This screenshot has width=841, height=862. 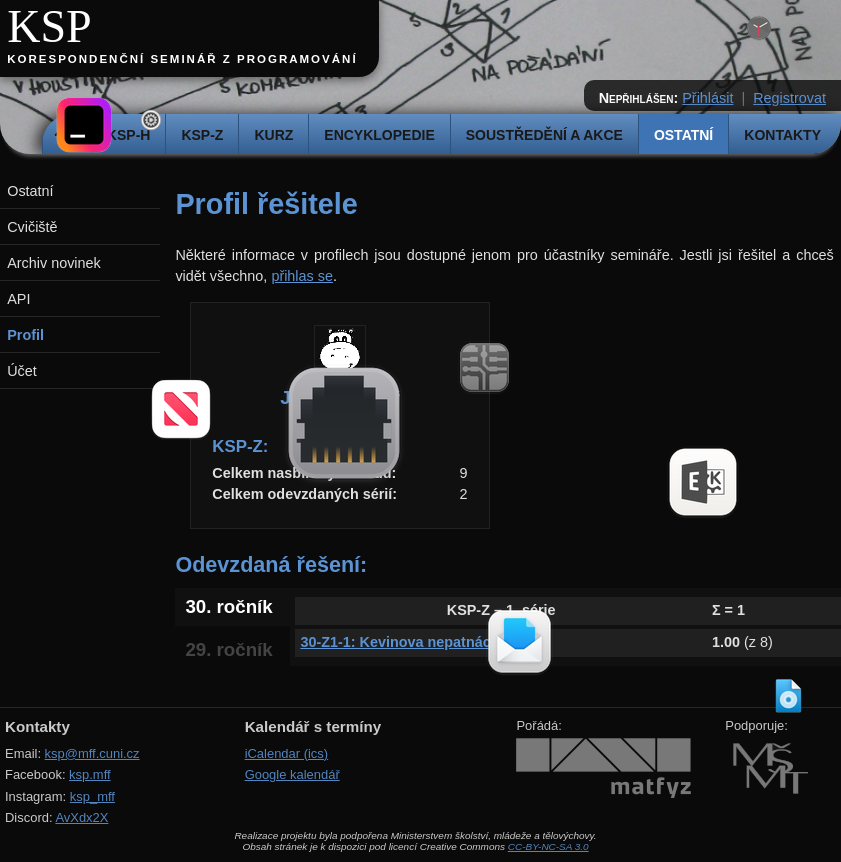 What do you see at coordinates (759, 28) in the screenshot?
I see `open the clocks application` at bounding box center [759, 28].